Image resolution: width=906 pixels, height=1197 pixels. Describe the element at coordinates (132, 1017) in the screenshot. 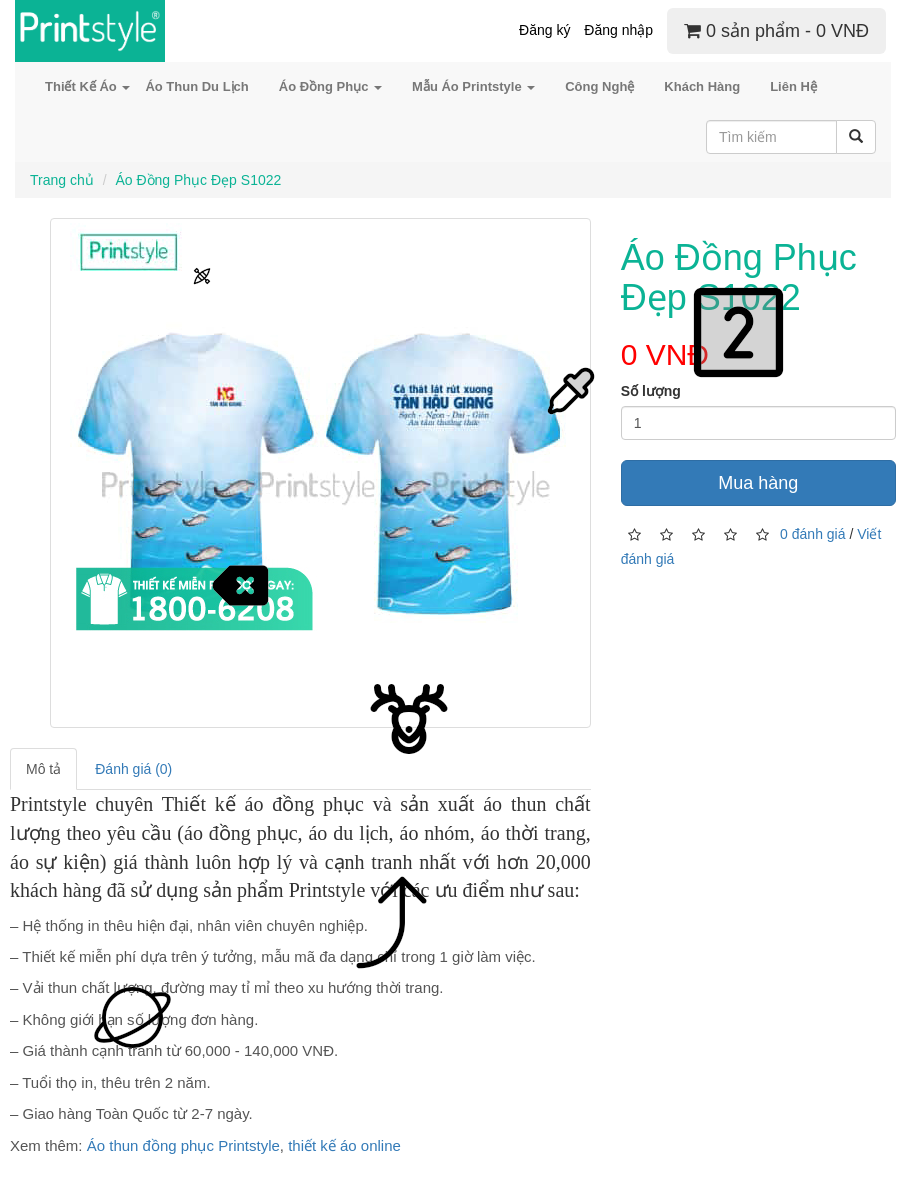

I see `explore global or worldwide content` at that location.